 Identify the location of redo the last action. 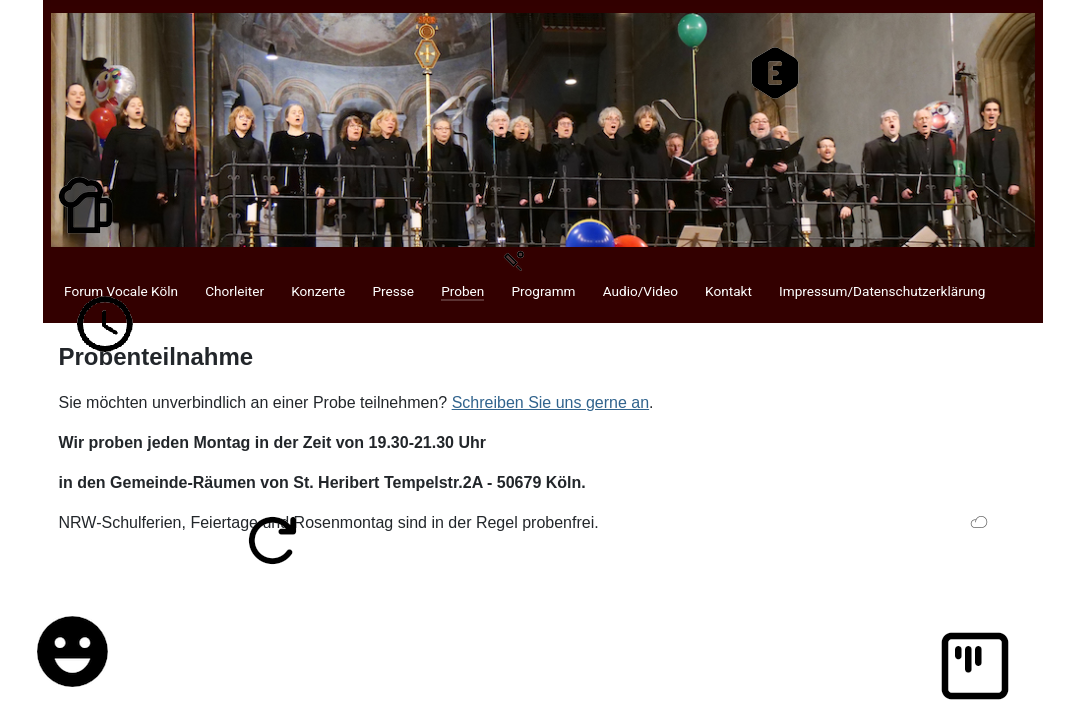
(272, 540).